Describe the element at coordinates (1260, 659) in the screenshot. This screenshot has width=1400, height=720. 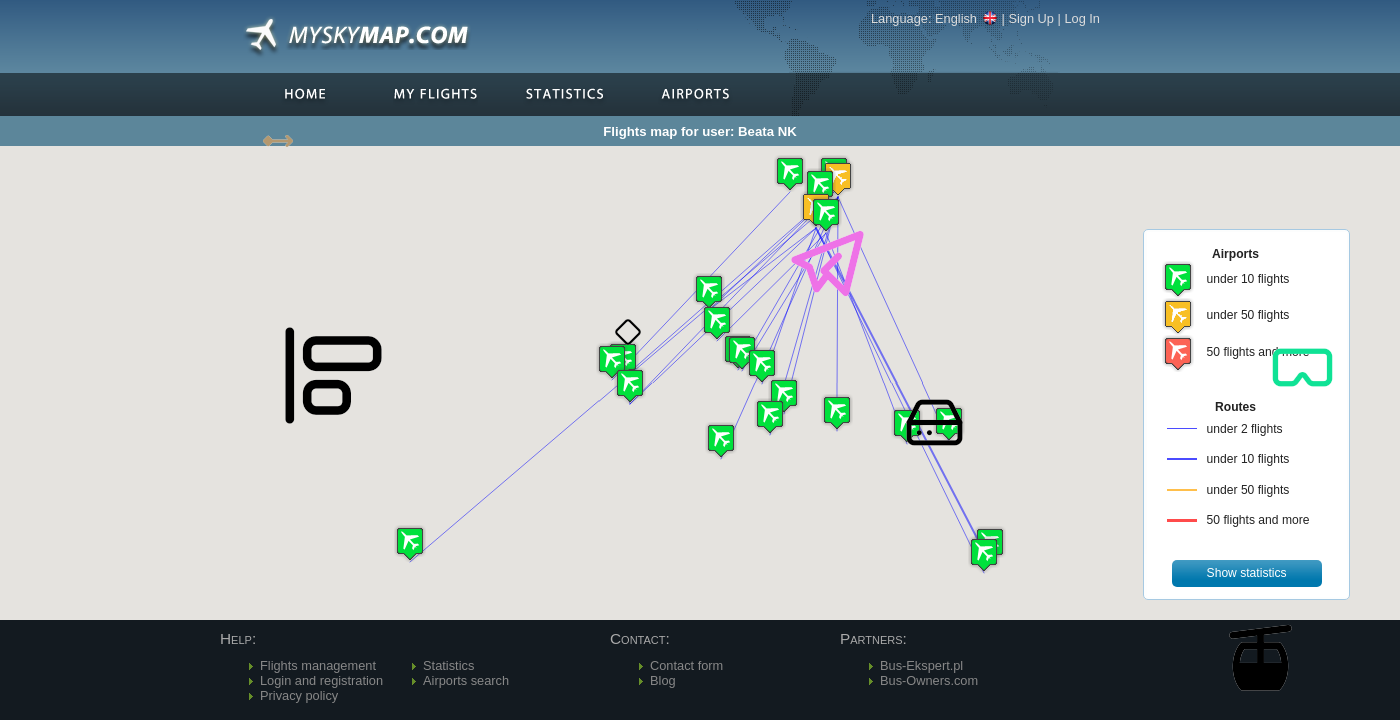
I see `access ski lift or cable car information` at that location.